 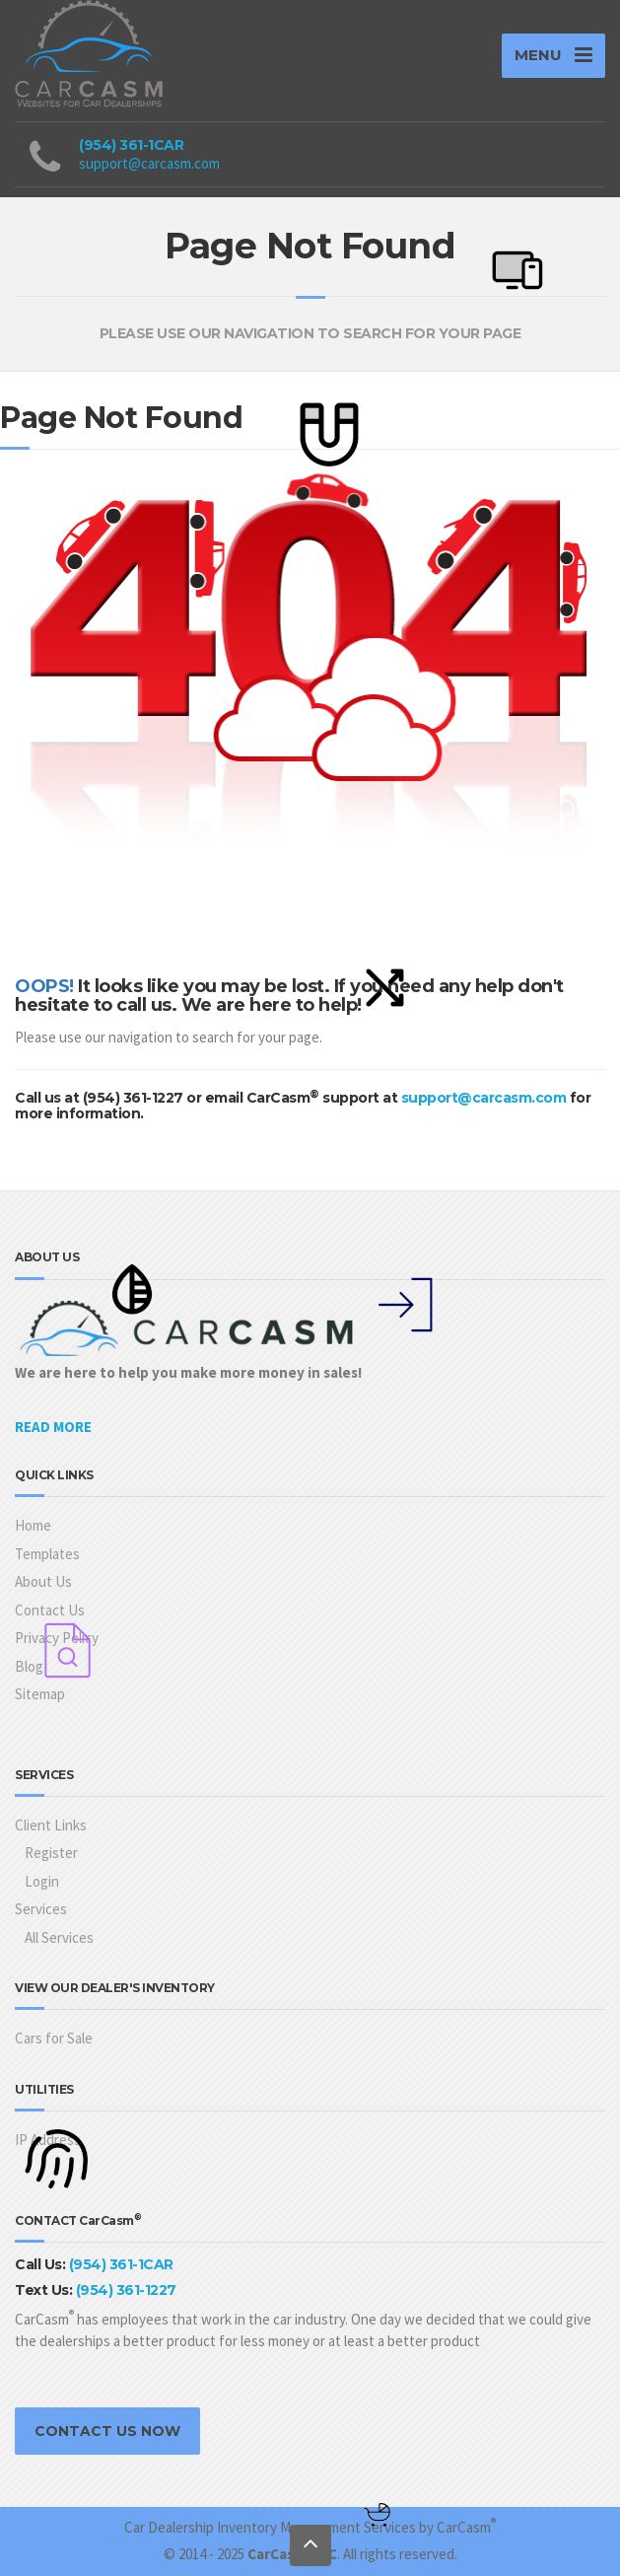 I want to click on search within a document, so click(x=67, y=1650).